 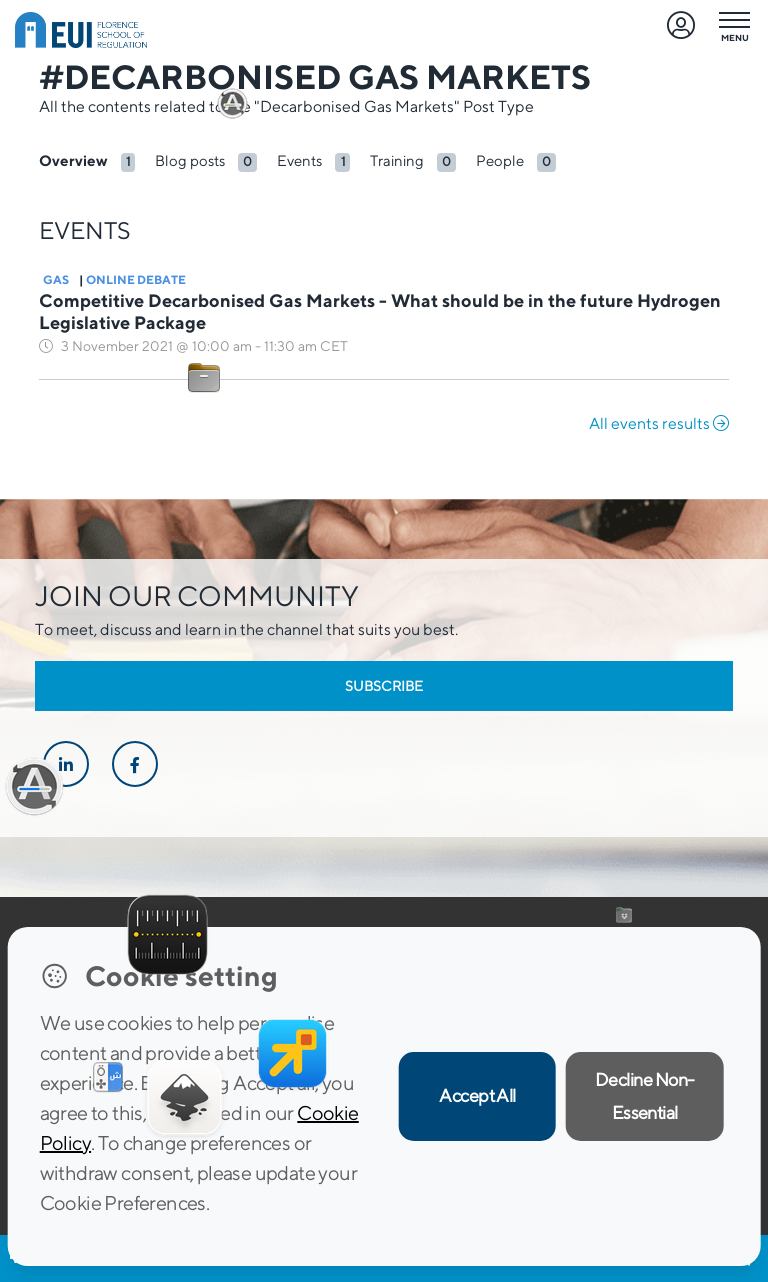 I want to click on open your dropbox folder, so click(x=624, y=915).